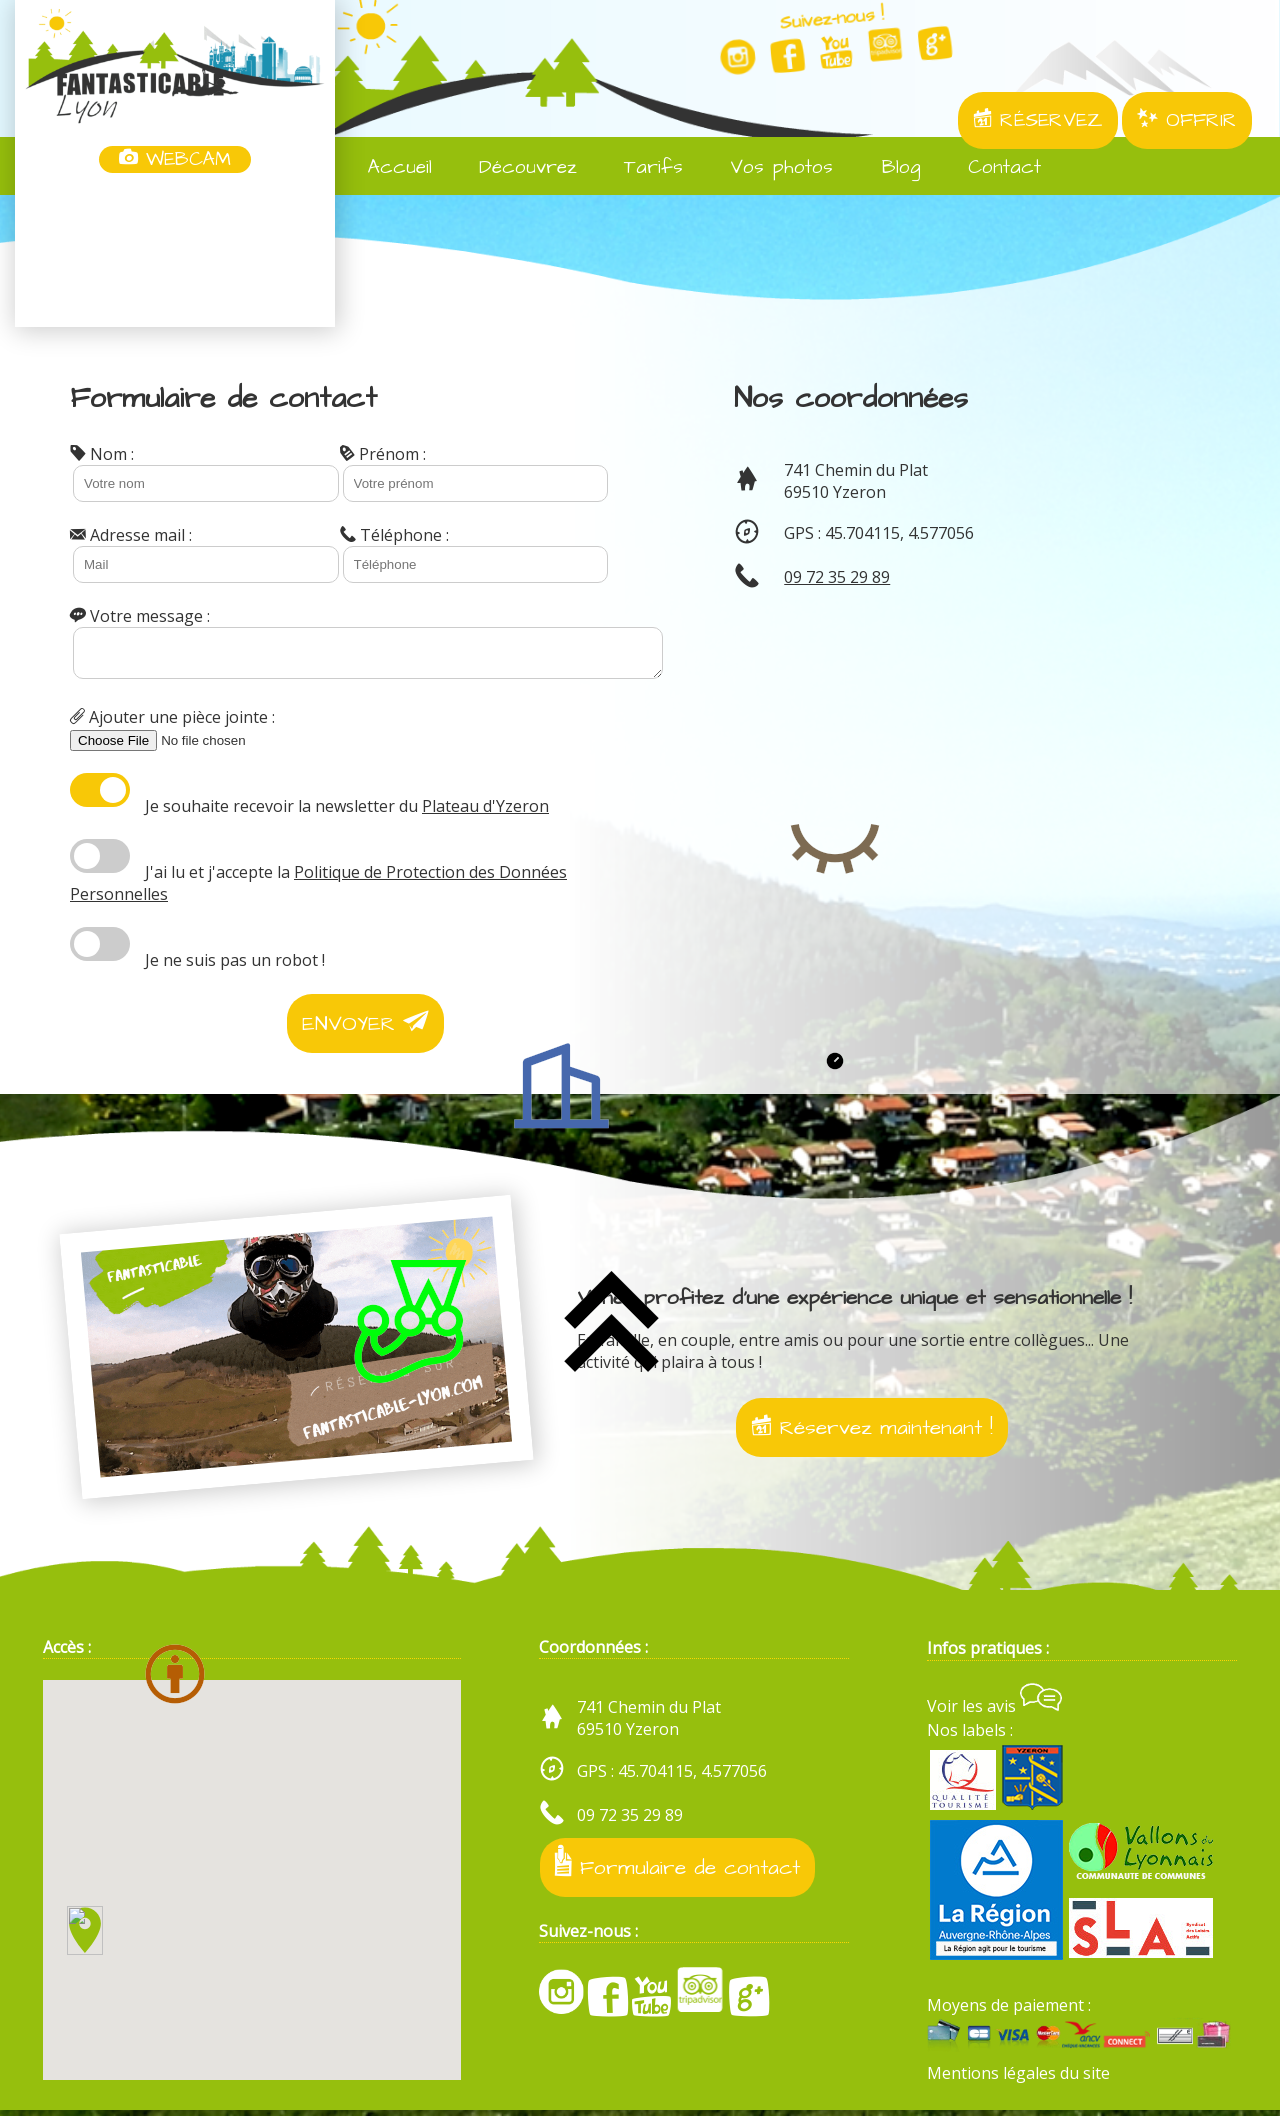  I want to click on view company or business profile, so click(561, 1089).